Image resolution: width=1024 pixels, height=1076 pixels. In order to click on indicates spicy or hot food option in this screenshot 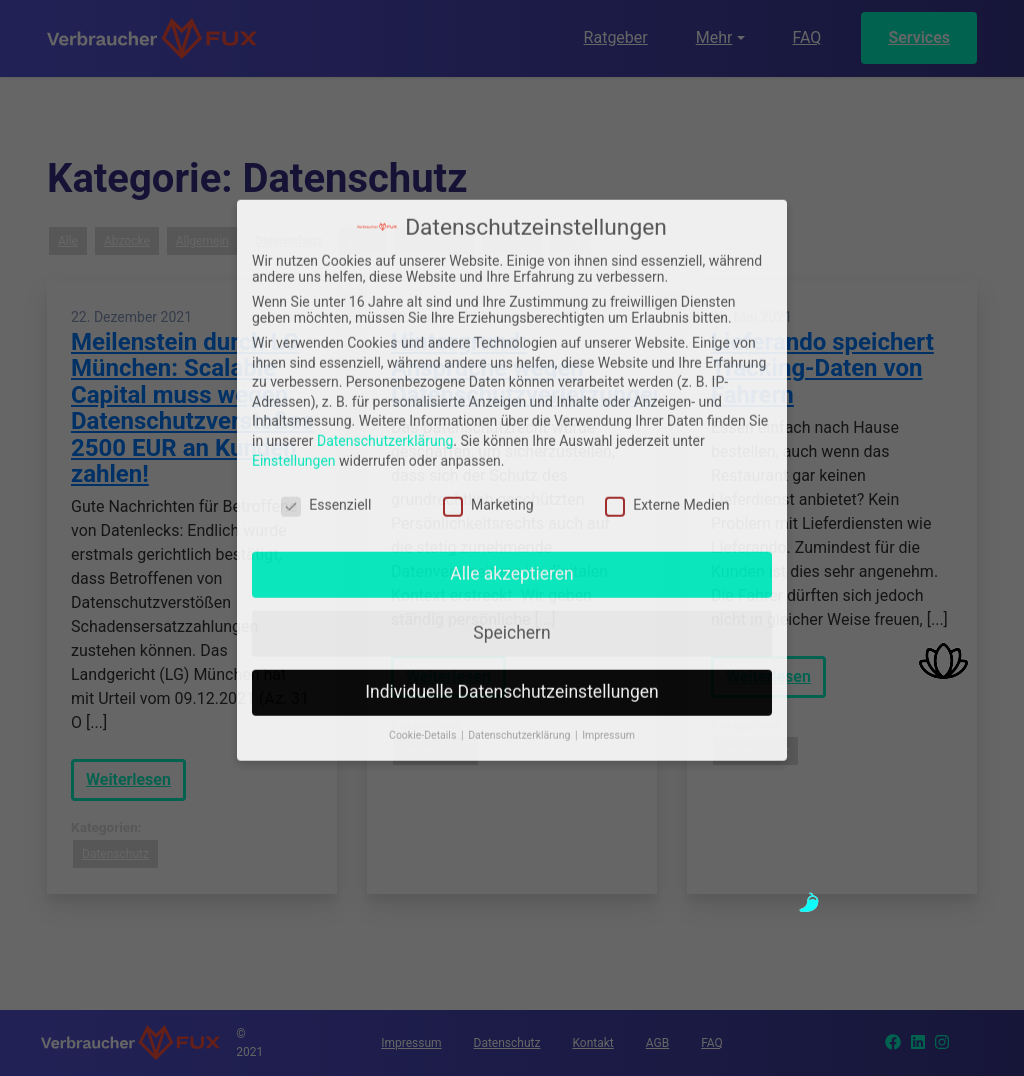, I will do `click(810, 903)`.